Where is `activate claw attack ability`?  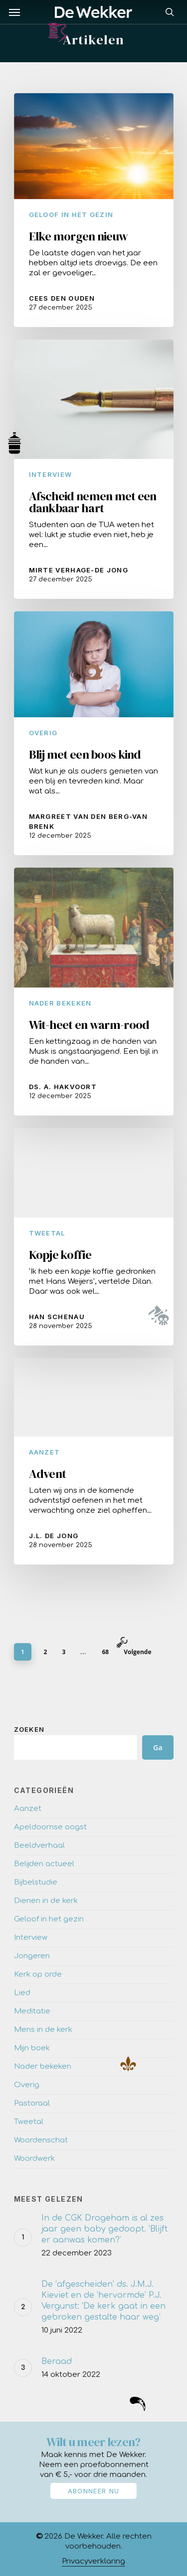 activate claw attack ability is located at coordinates (138, 2404).